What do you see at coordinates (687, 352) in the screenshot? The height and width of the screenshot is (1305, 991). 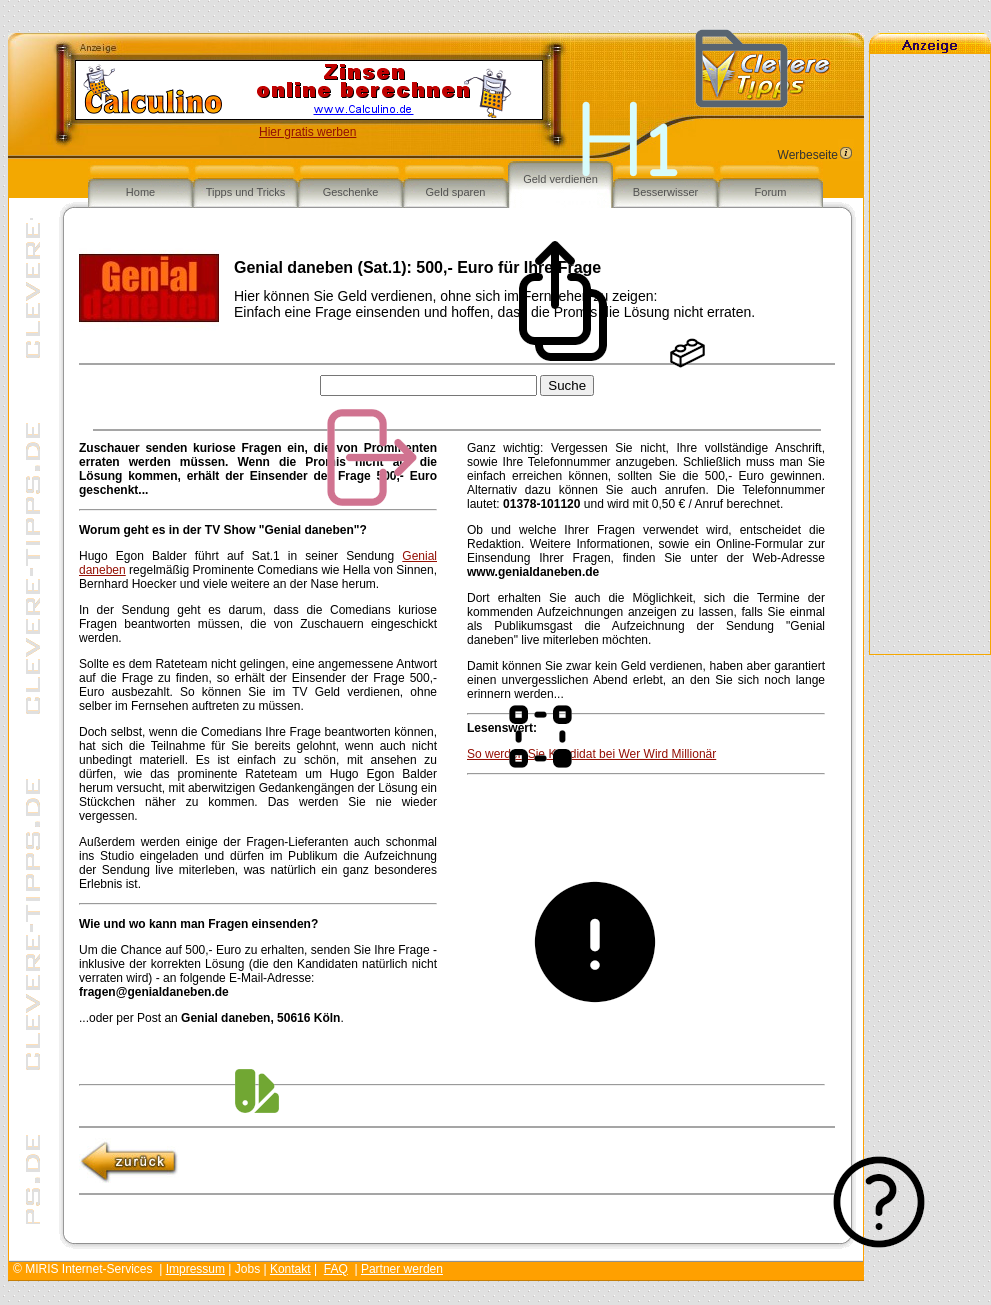 I see `access building or construction features` at bounding box center [687, 352].